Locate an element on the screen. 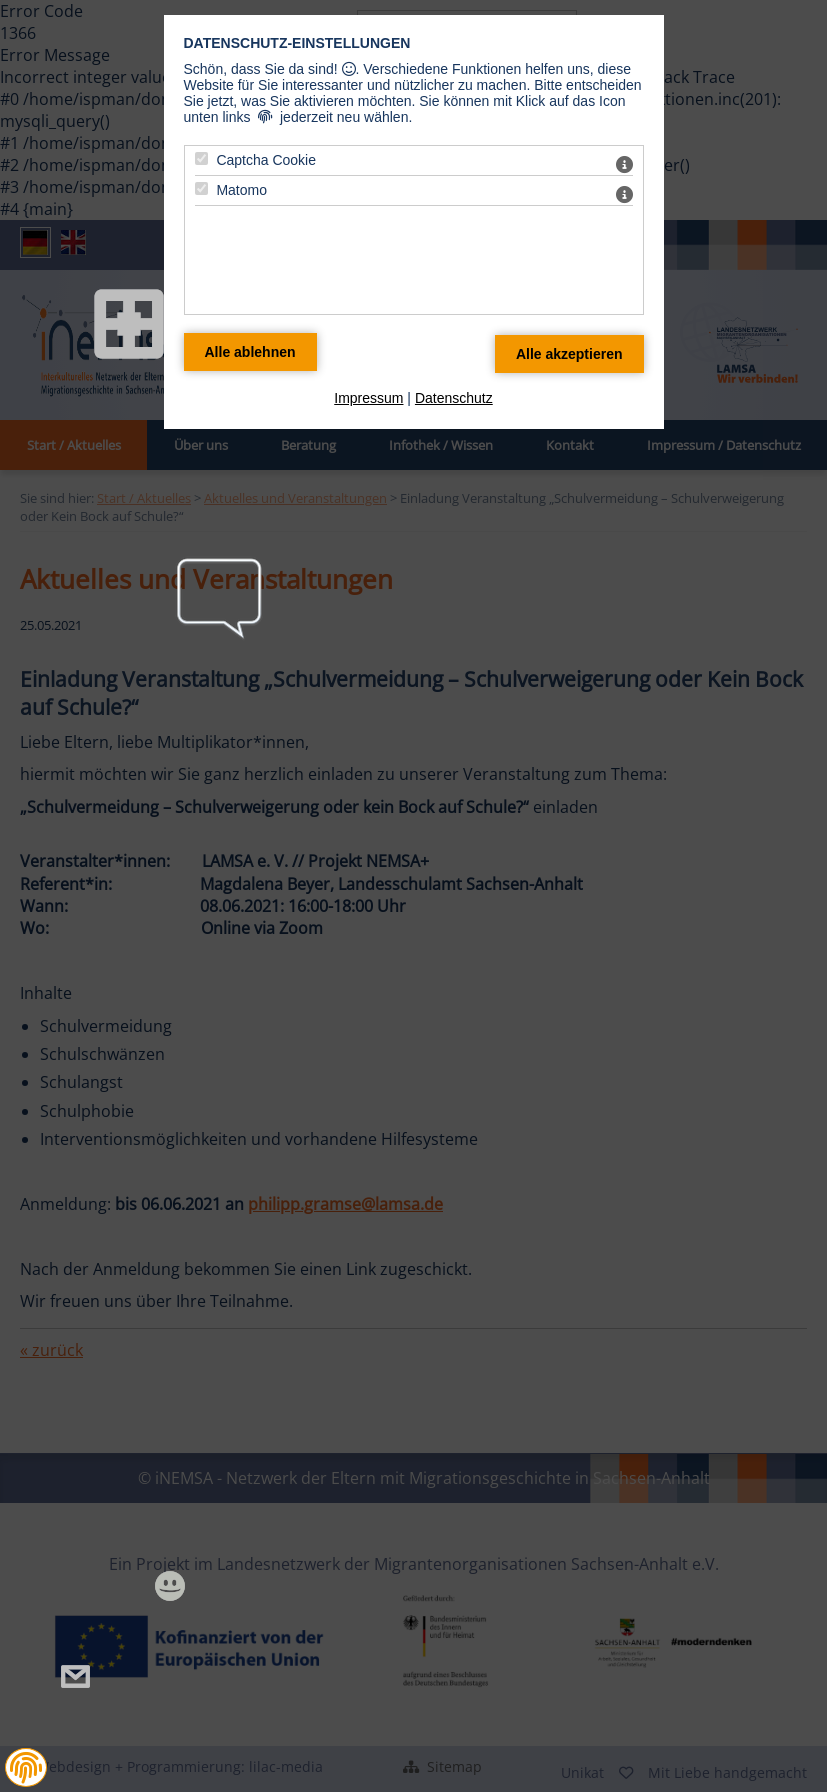 This screenshot has height=1792, width=827. set status to invisible or appear offline is located at coordinates (220, 598).